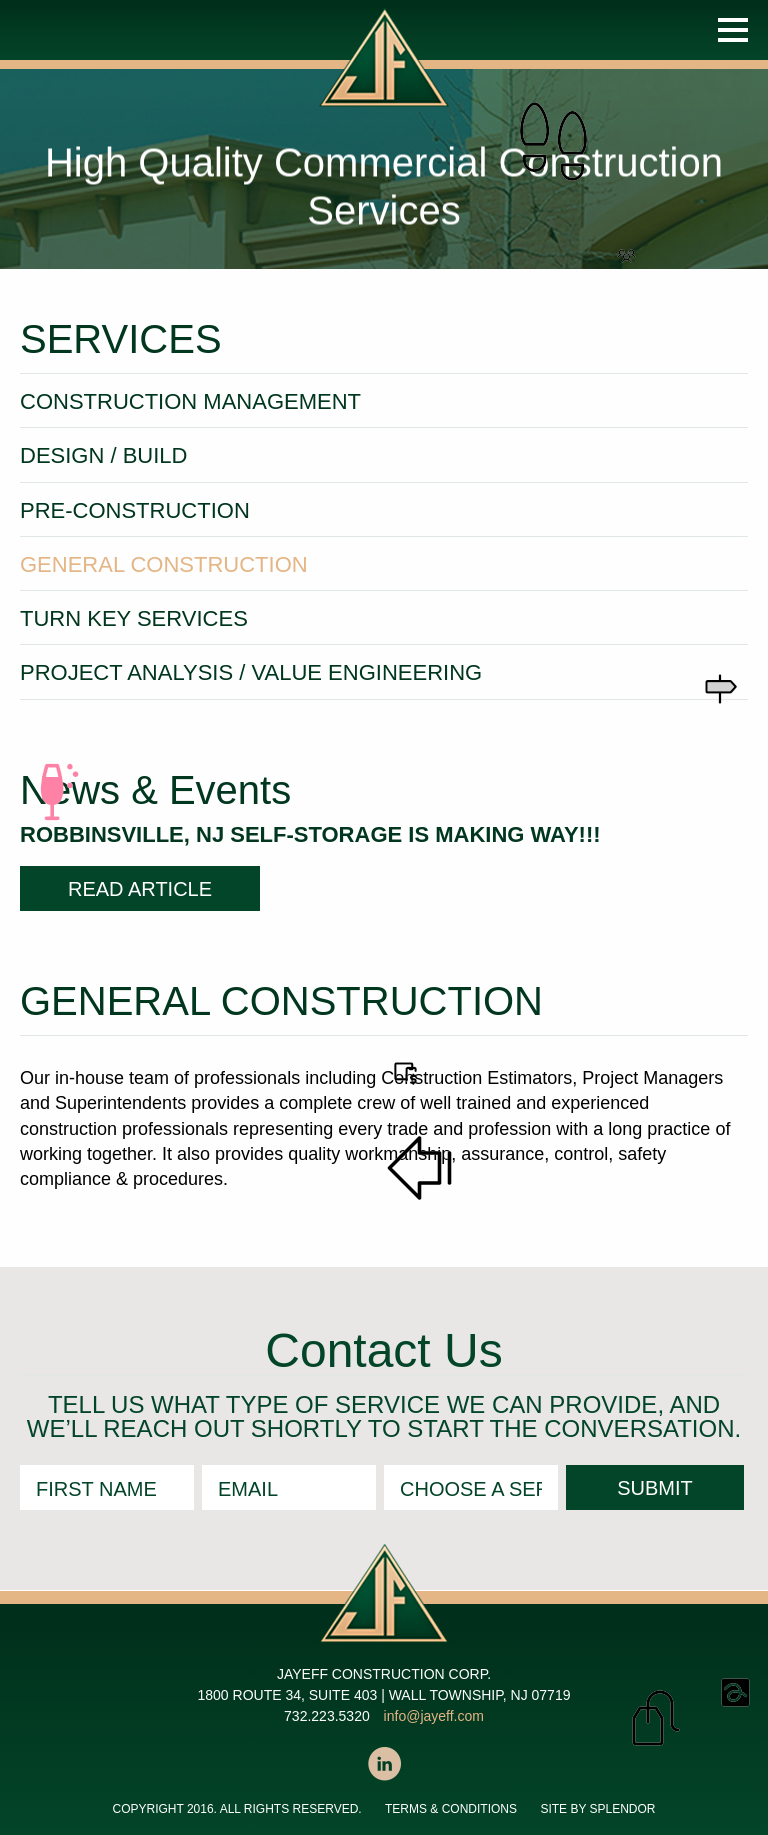 The image size is (768, 1835). What do you see at coordinates (654, 1720) in the screenshot?
I see `browse tea or hot beverage options` at bounding box center [654, 1720].